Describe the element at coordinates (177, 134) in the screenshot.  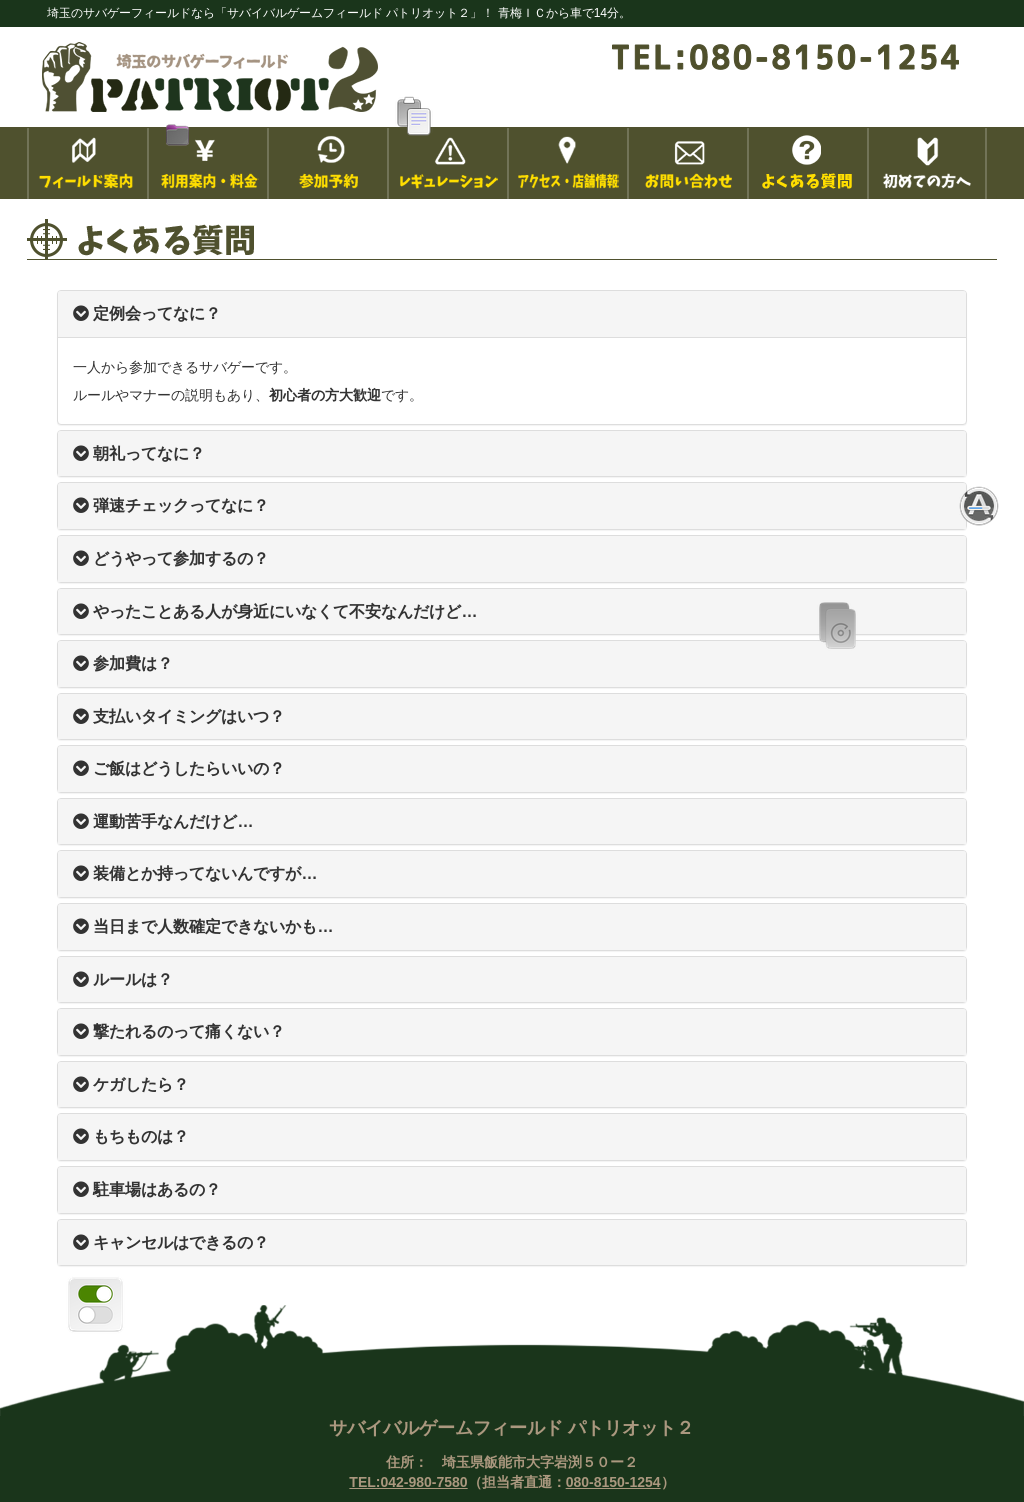
I see `open folder to view contents` at that location.